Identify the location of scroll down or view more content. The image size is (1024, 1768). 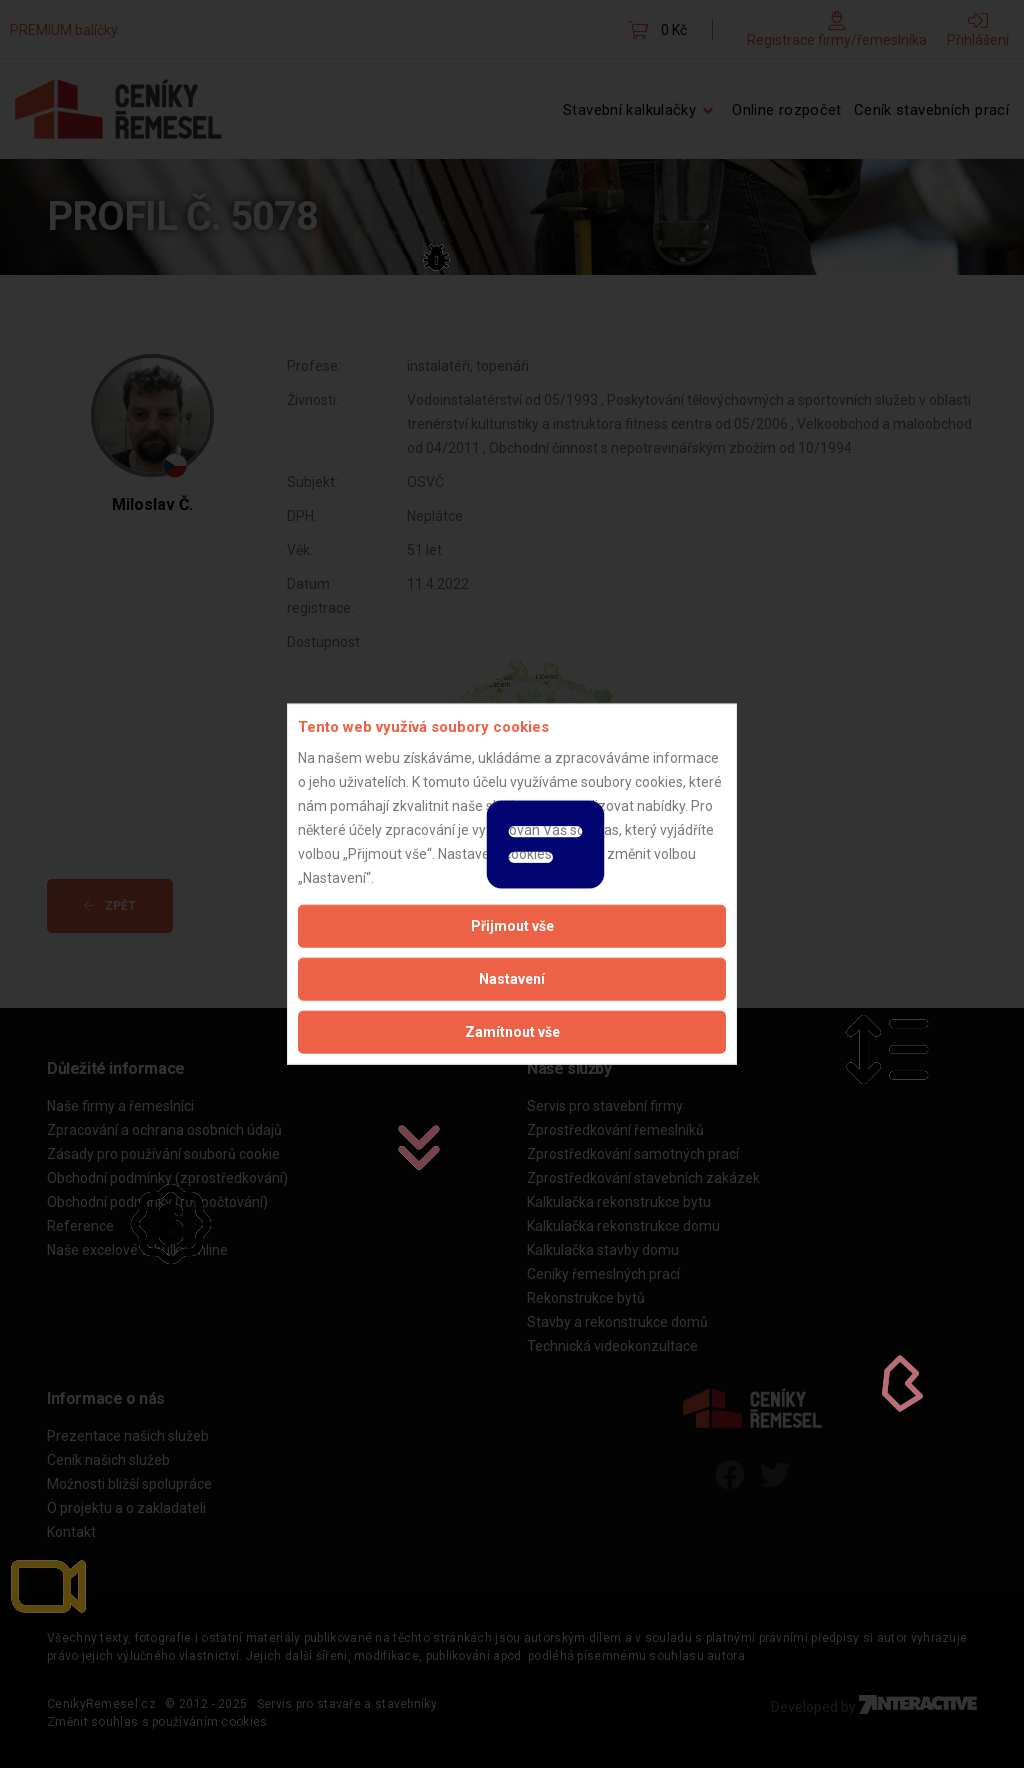
(419, 1146).